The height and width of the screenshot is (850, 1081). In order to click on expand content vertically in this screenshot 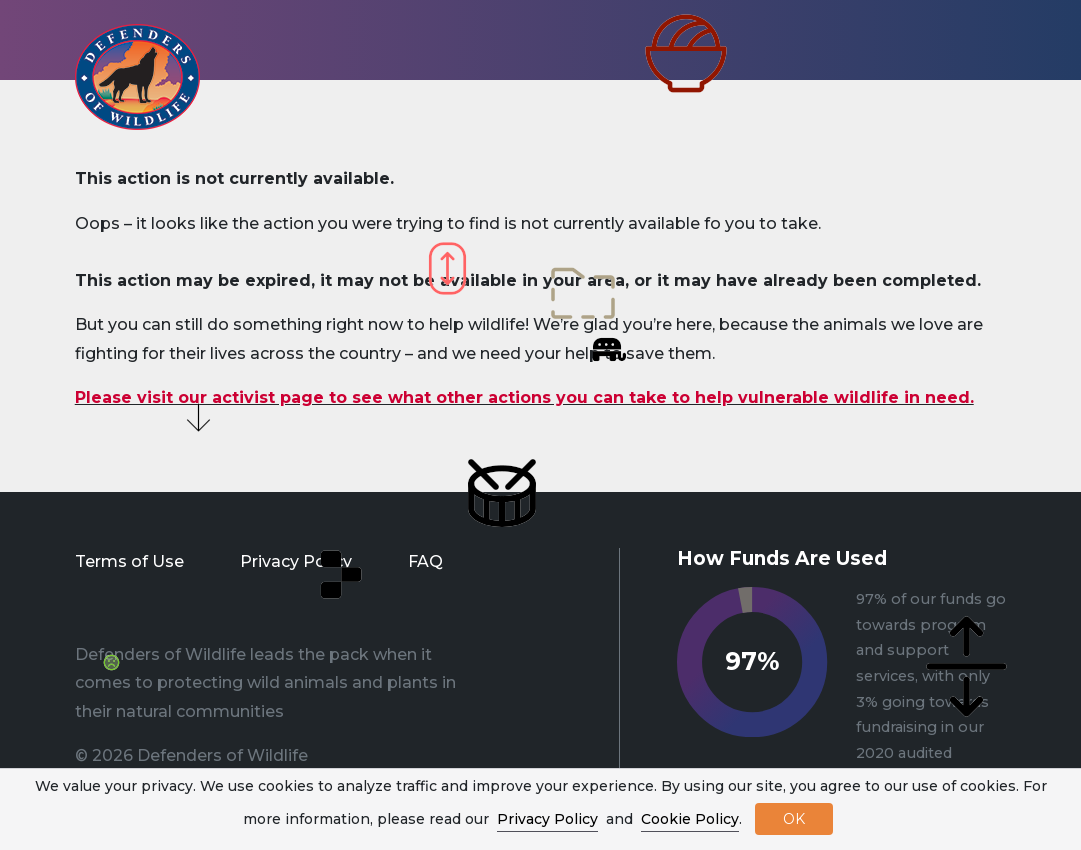, I will do `click(966, 666)`.